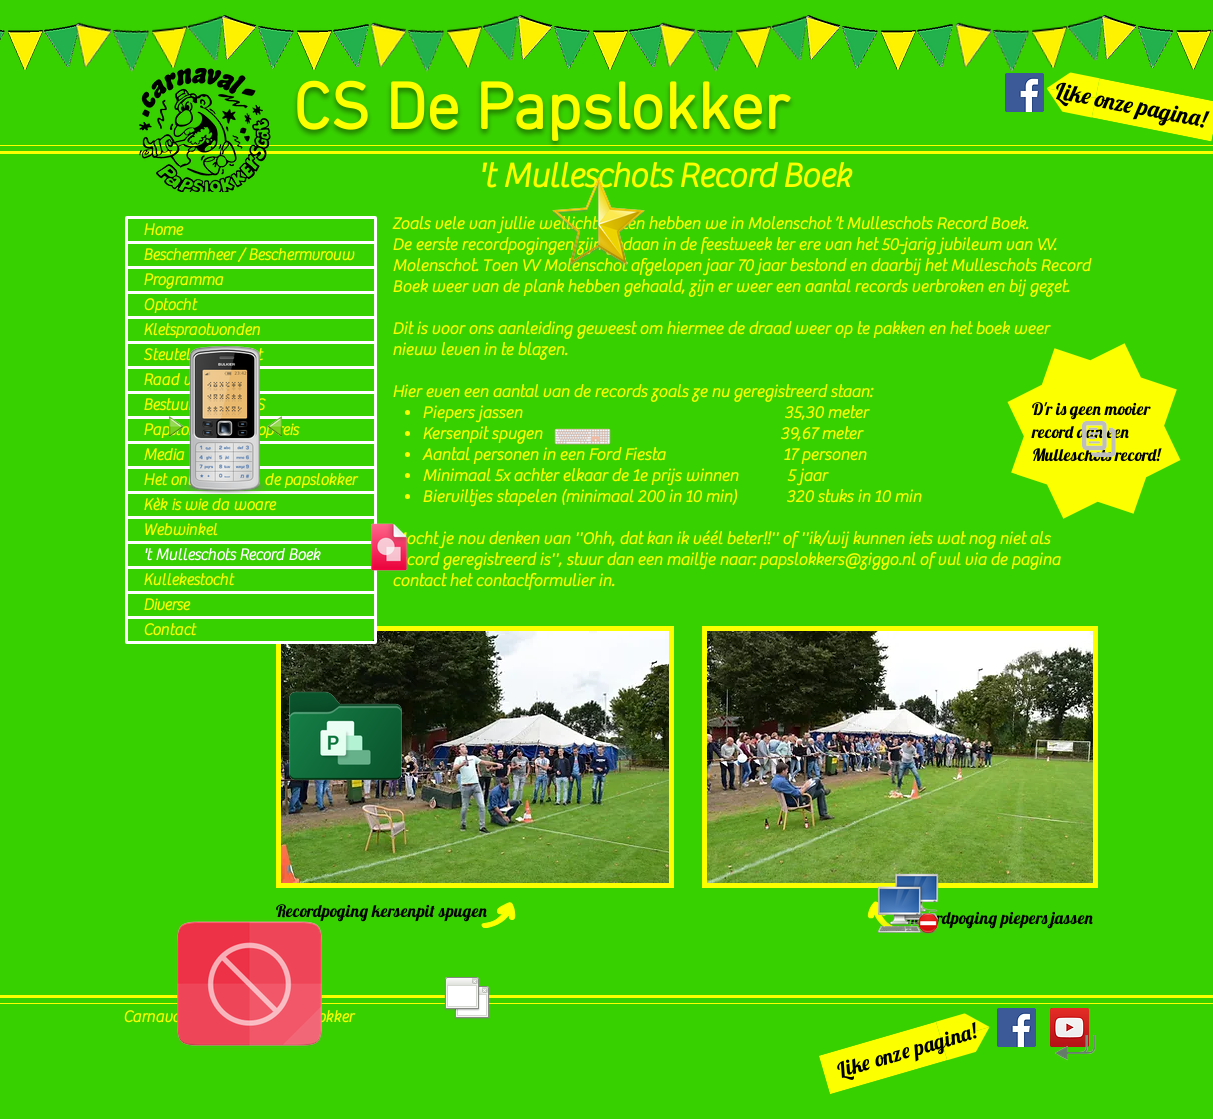 The height and width of the screenshot is (1119, 1213). What do you see at coordinates (907, 903) in the screenshot?
I see `indicates network connection error` at bounding box center [907, 903].